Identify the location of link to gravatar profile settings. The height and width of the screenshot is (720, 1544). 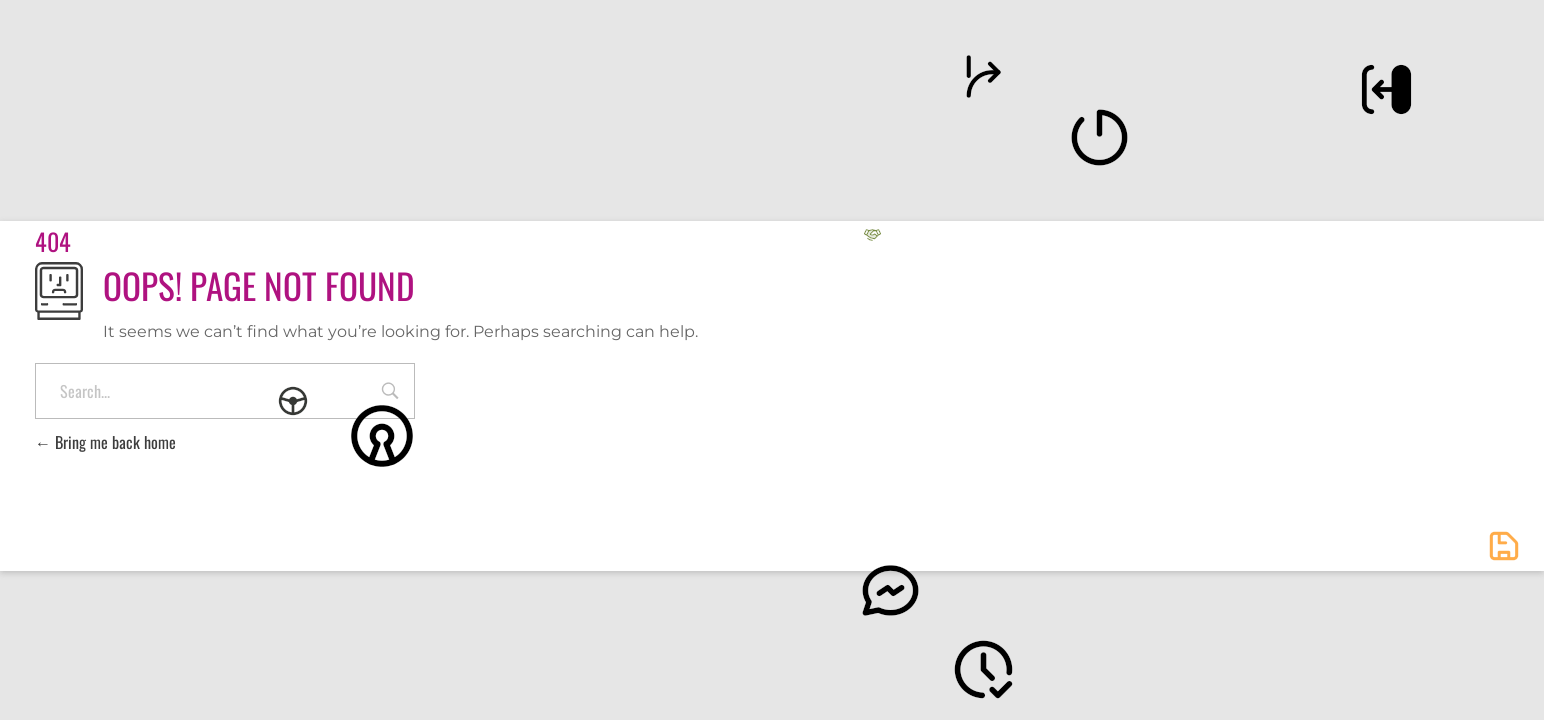
(1099, 137).